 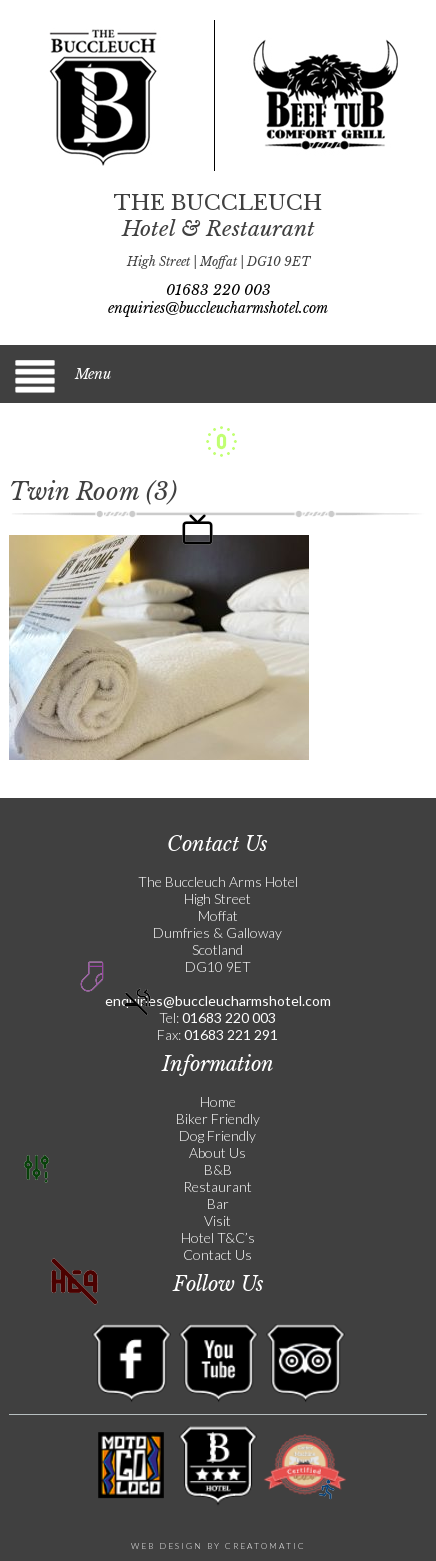 What do you see at coordinates (74, 1281) in the screenshot?
I see `disable HTTP HEAD request method` at bounding box center [74, 1281].